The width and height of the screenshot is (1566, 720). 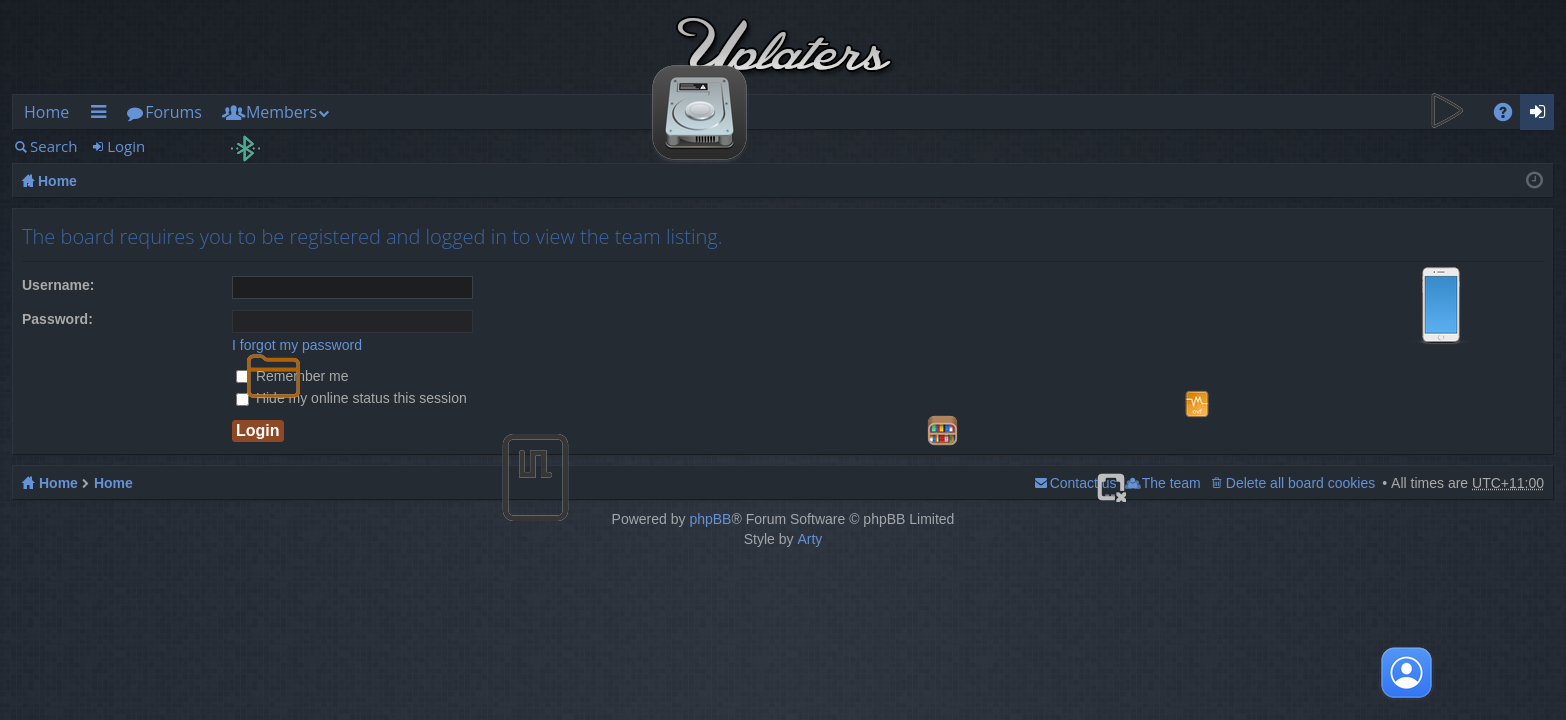 What do you see at coordinates (1441, 306) in the screenshot?
I see `represents a connected iPhone device` at bounding box center [1441, 306].